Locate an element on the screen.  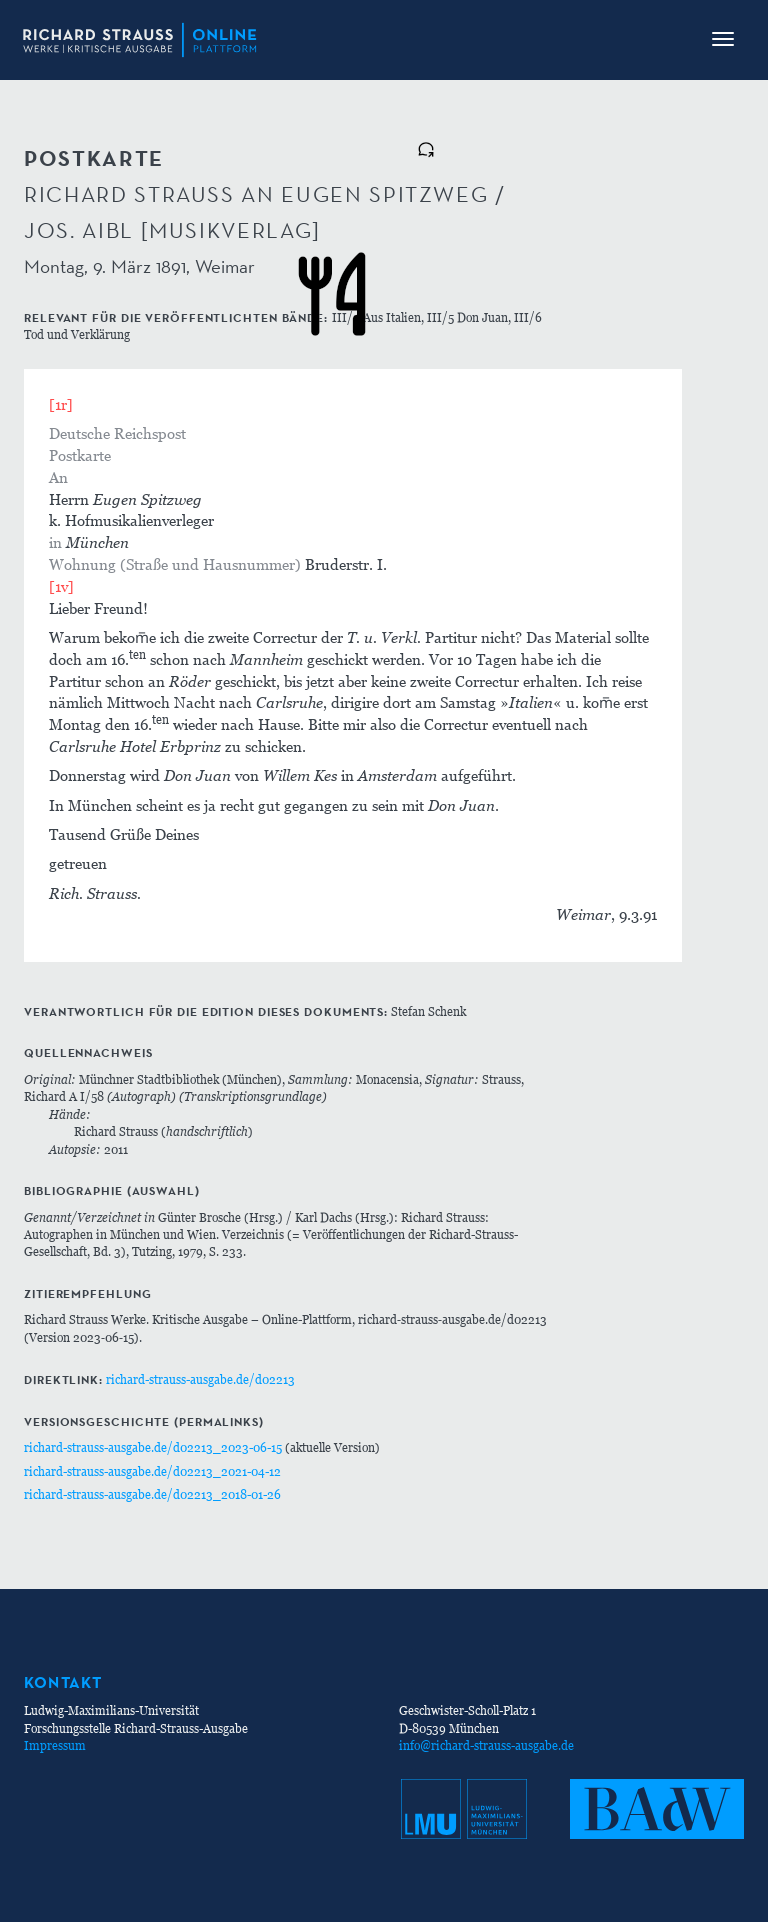
share this conversation is located at coordinates (426, 149).